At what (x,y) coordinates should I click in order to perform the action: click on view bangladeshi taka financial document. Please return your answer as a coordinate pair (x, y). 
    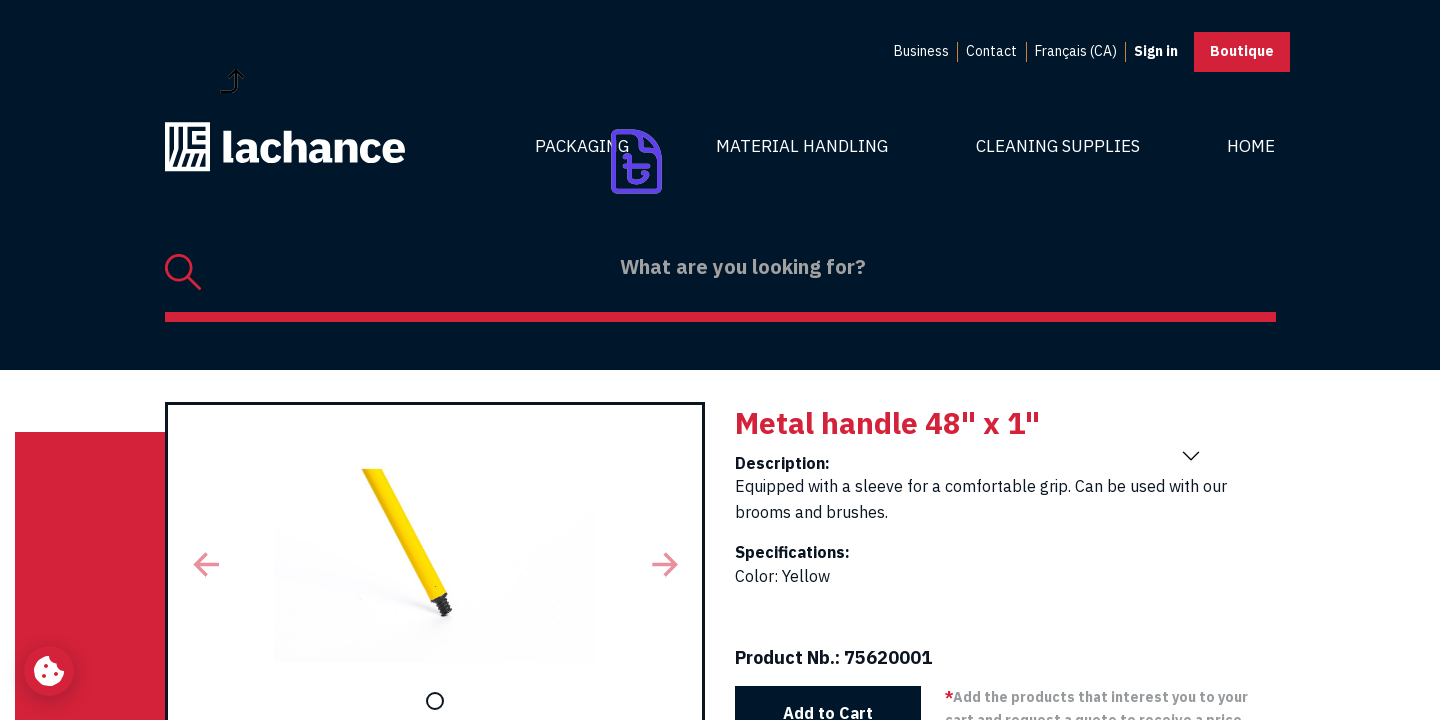
    Looking at the image, I should click on (636, 161).